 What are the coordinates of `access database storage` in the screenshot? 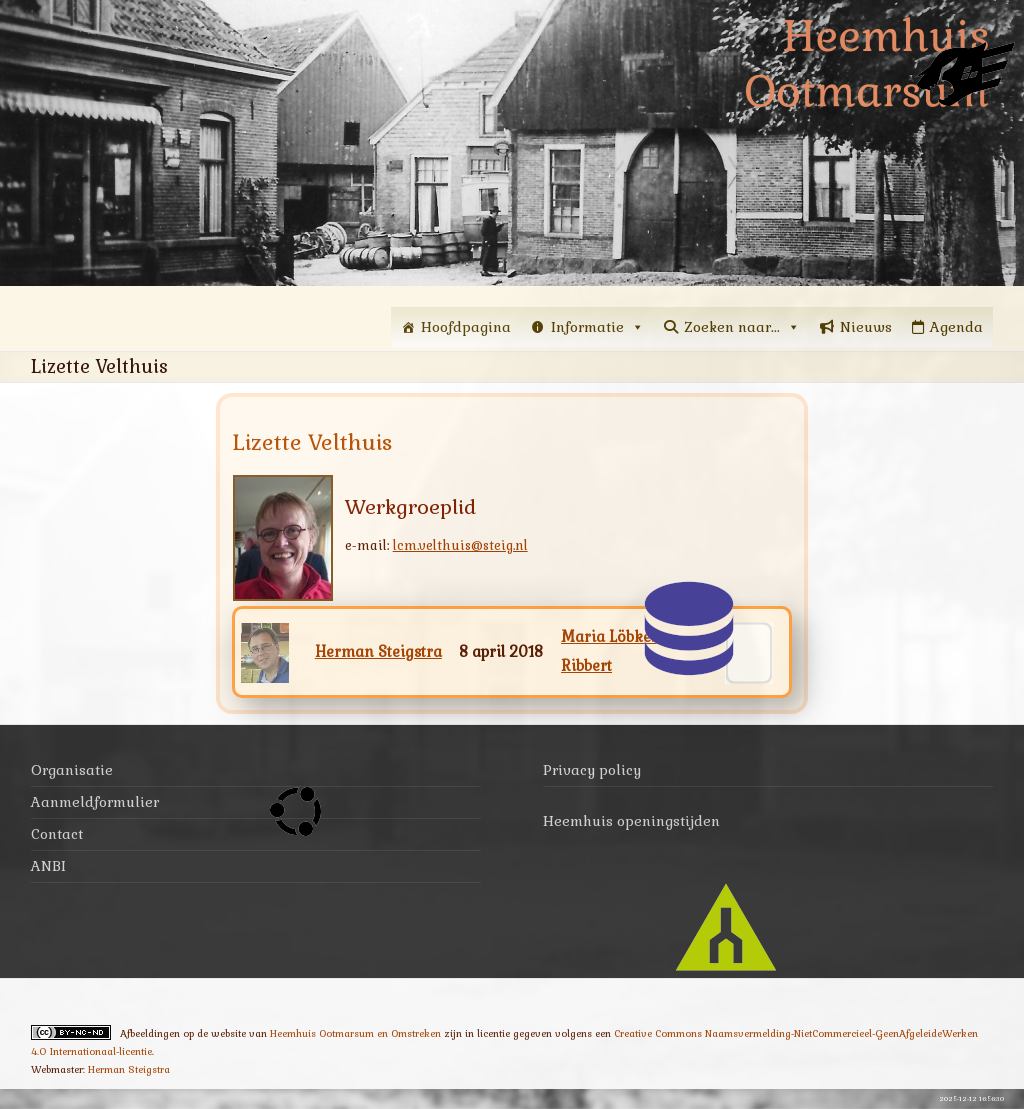 It's located at (689, 626).